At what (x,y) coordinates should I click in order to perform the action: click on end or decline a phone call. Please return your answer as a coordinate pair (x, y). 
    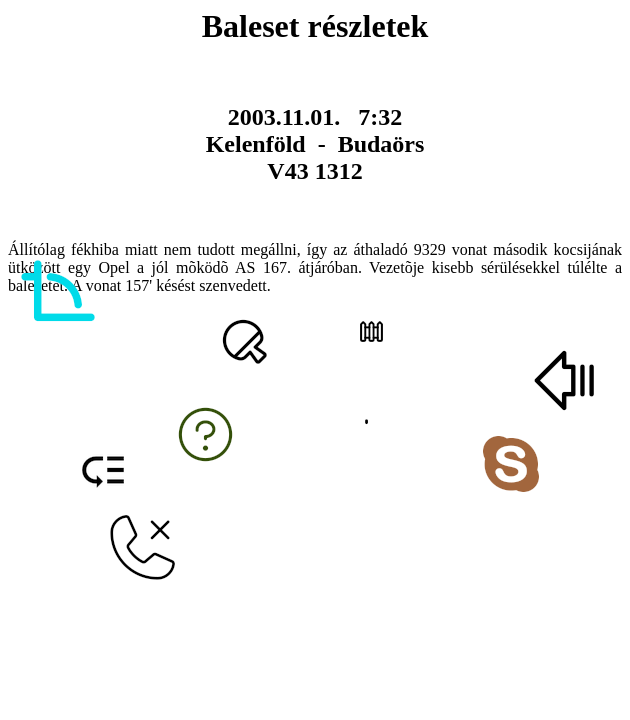
    Looking at the image, I should click on (144, 546).